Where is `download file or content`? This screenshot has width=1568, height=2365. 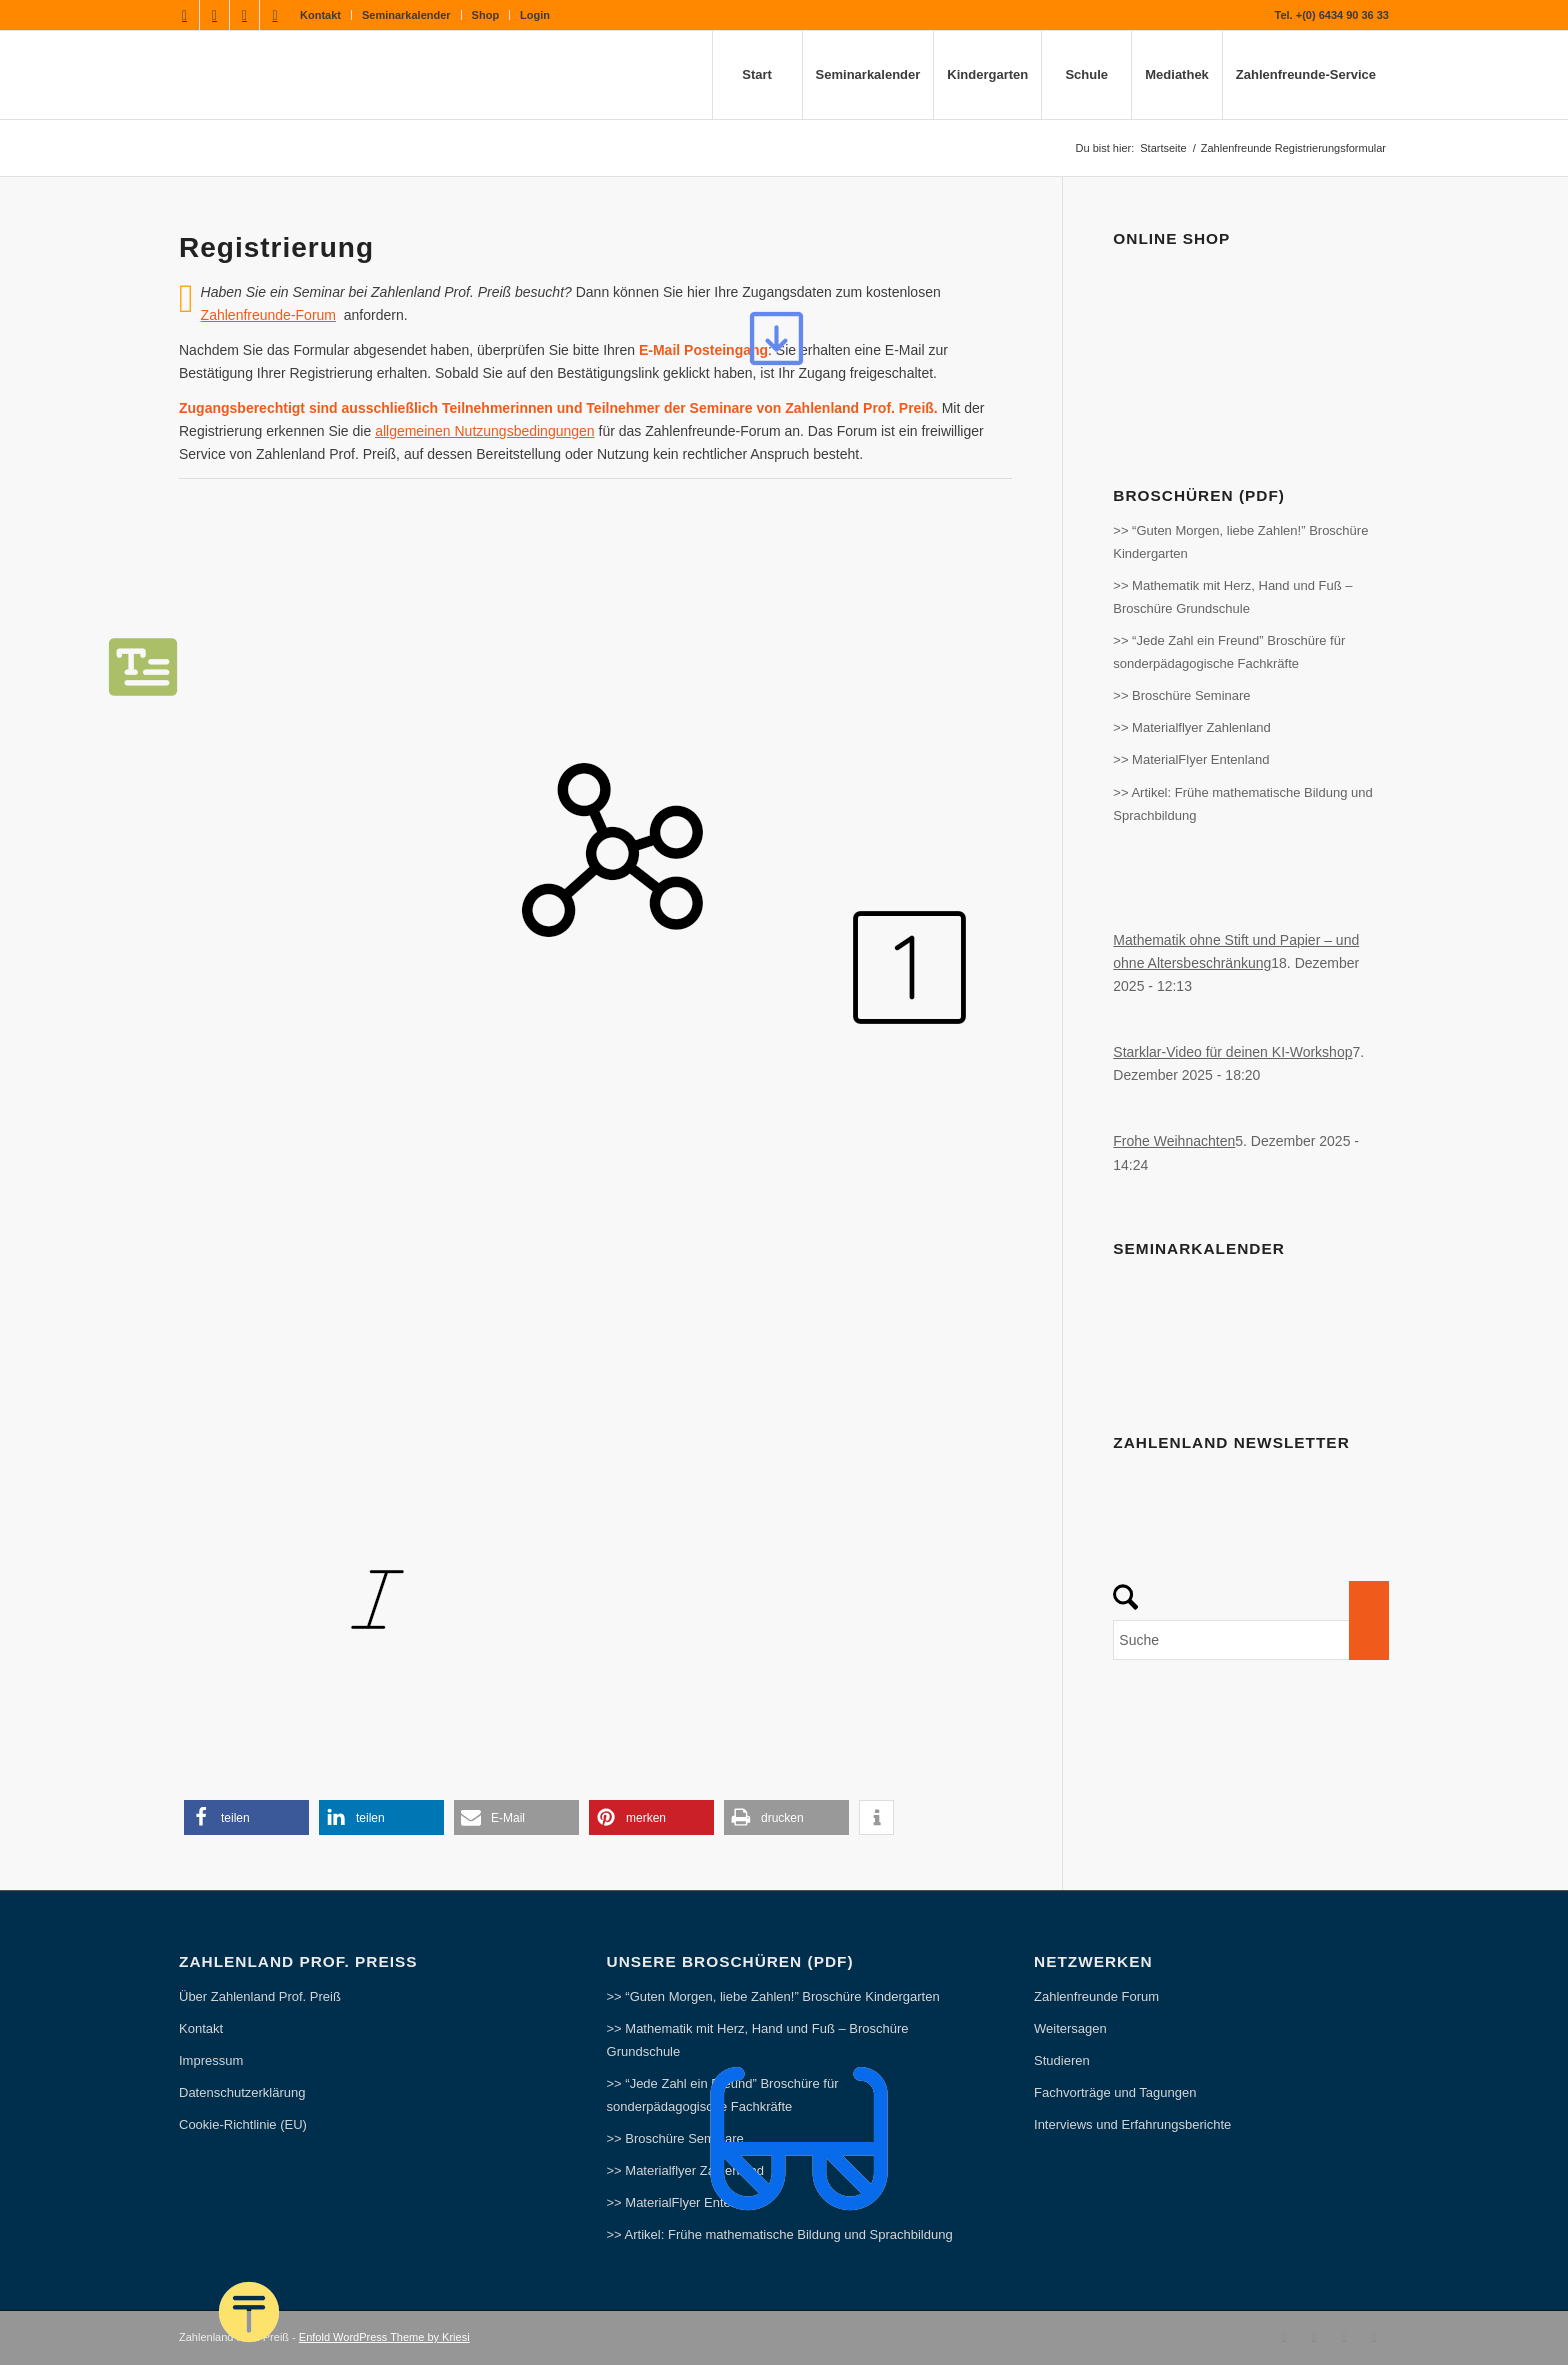 download file or content is located at coordinates (776, 338).